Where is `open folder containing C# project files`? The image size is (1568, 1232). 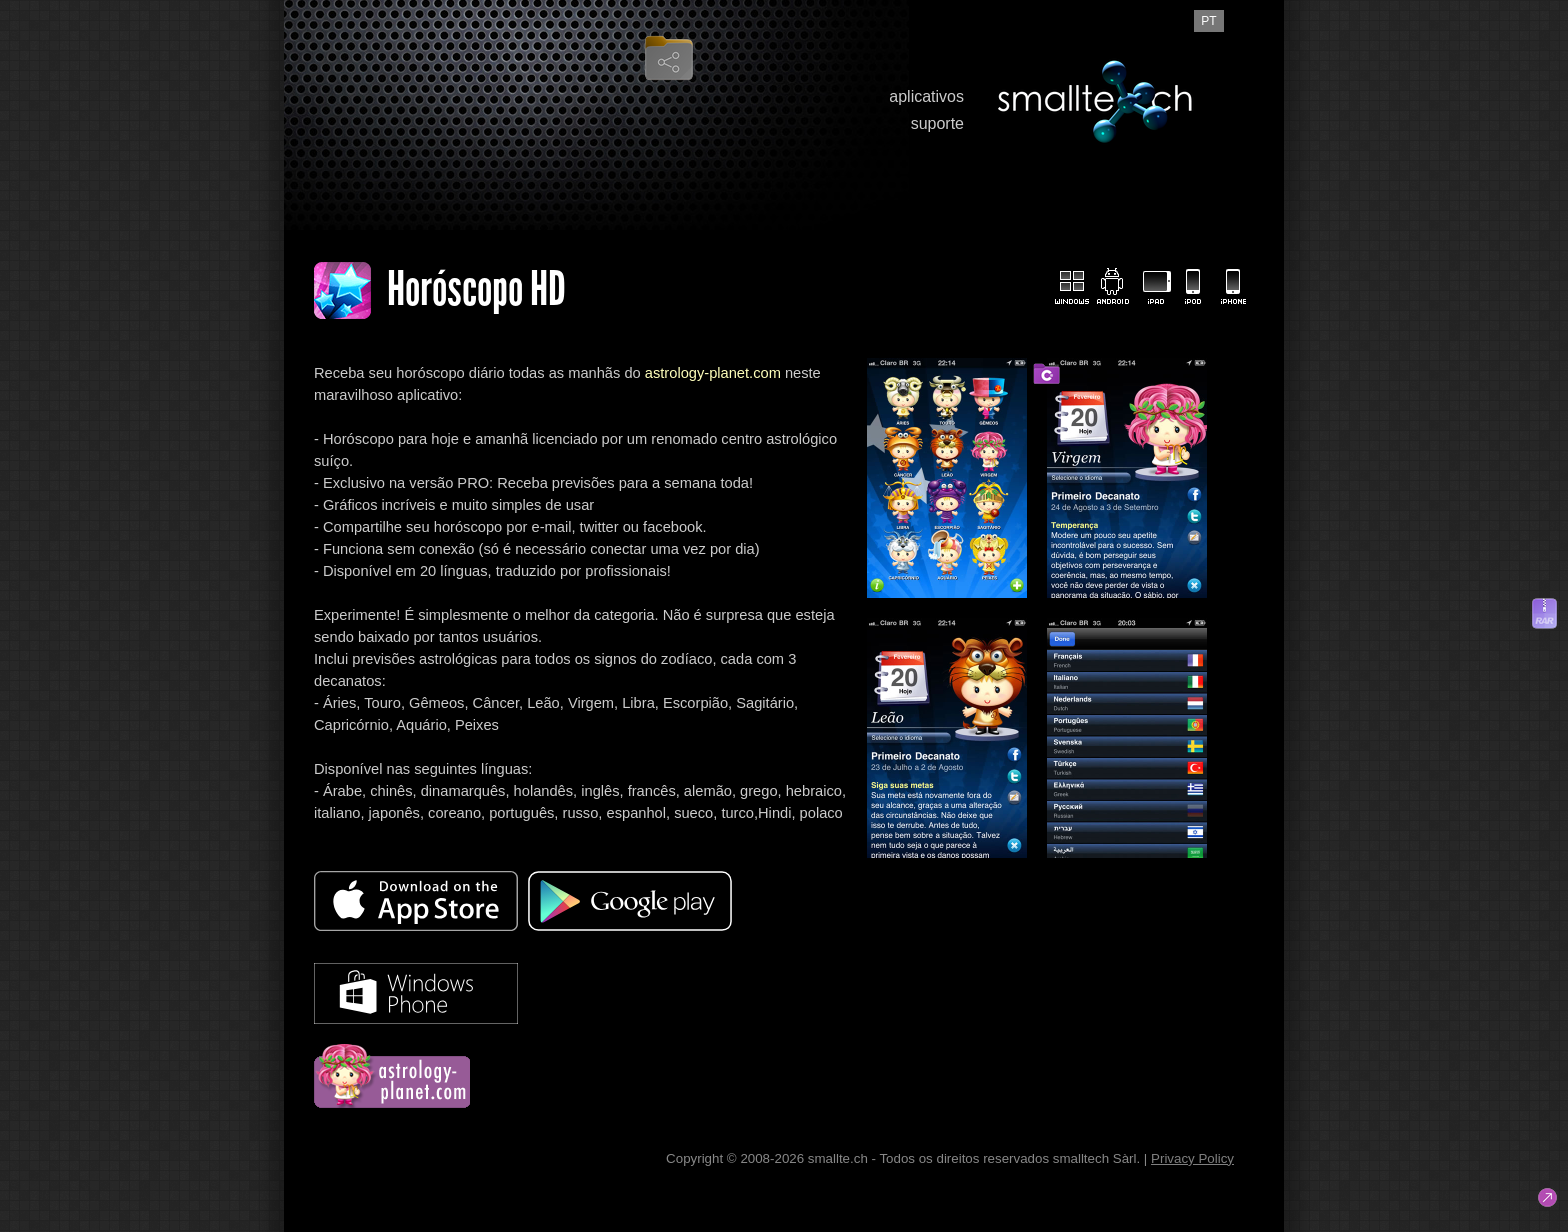
open folder containing C# project files is located at coordinates (1046, 374).